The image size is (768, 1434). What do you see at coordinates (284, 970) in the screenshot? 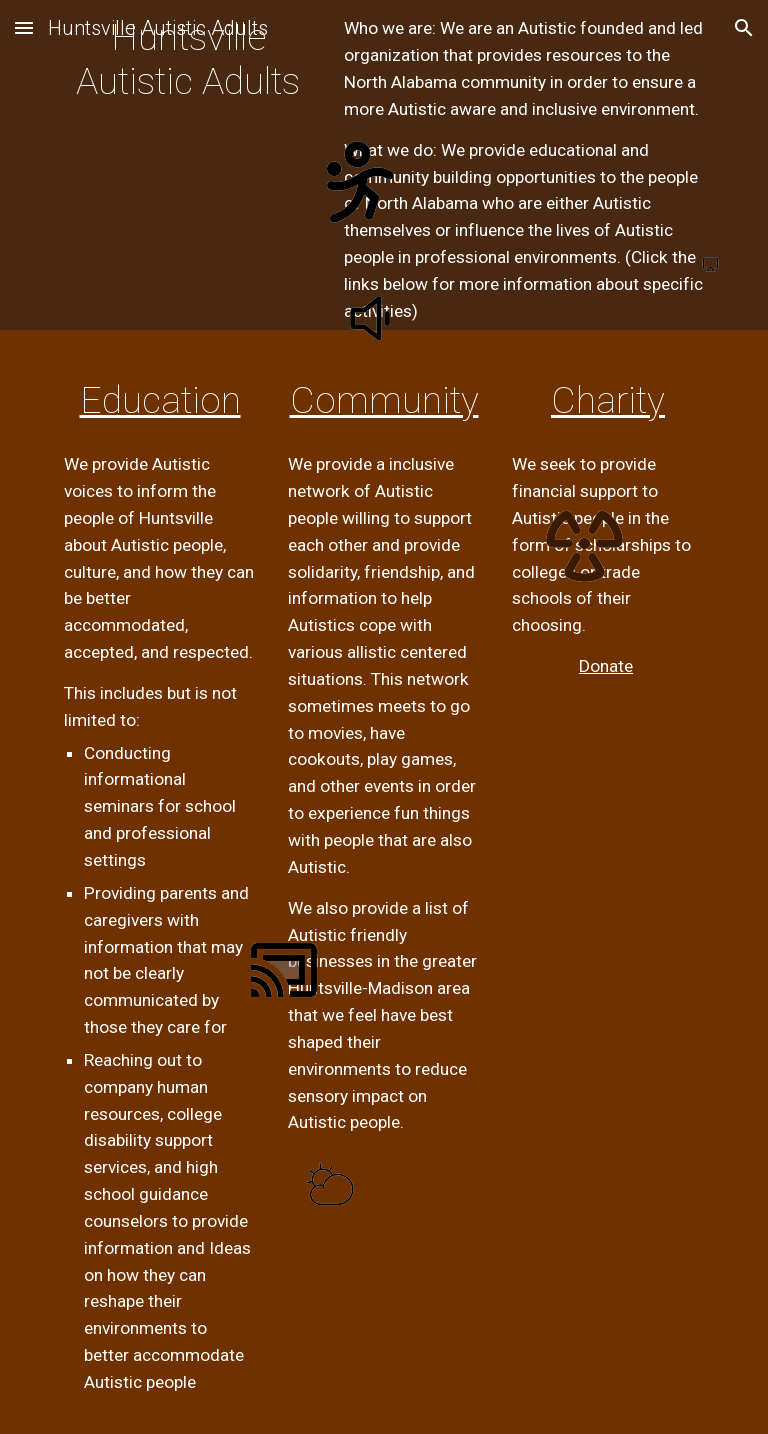
I see `indicates active casting to a connected device` at bounding box center [284, 970].